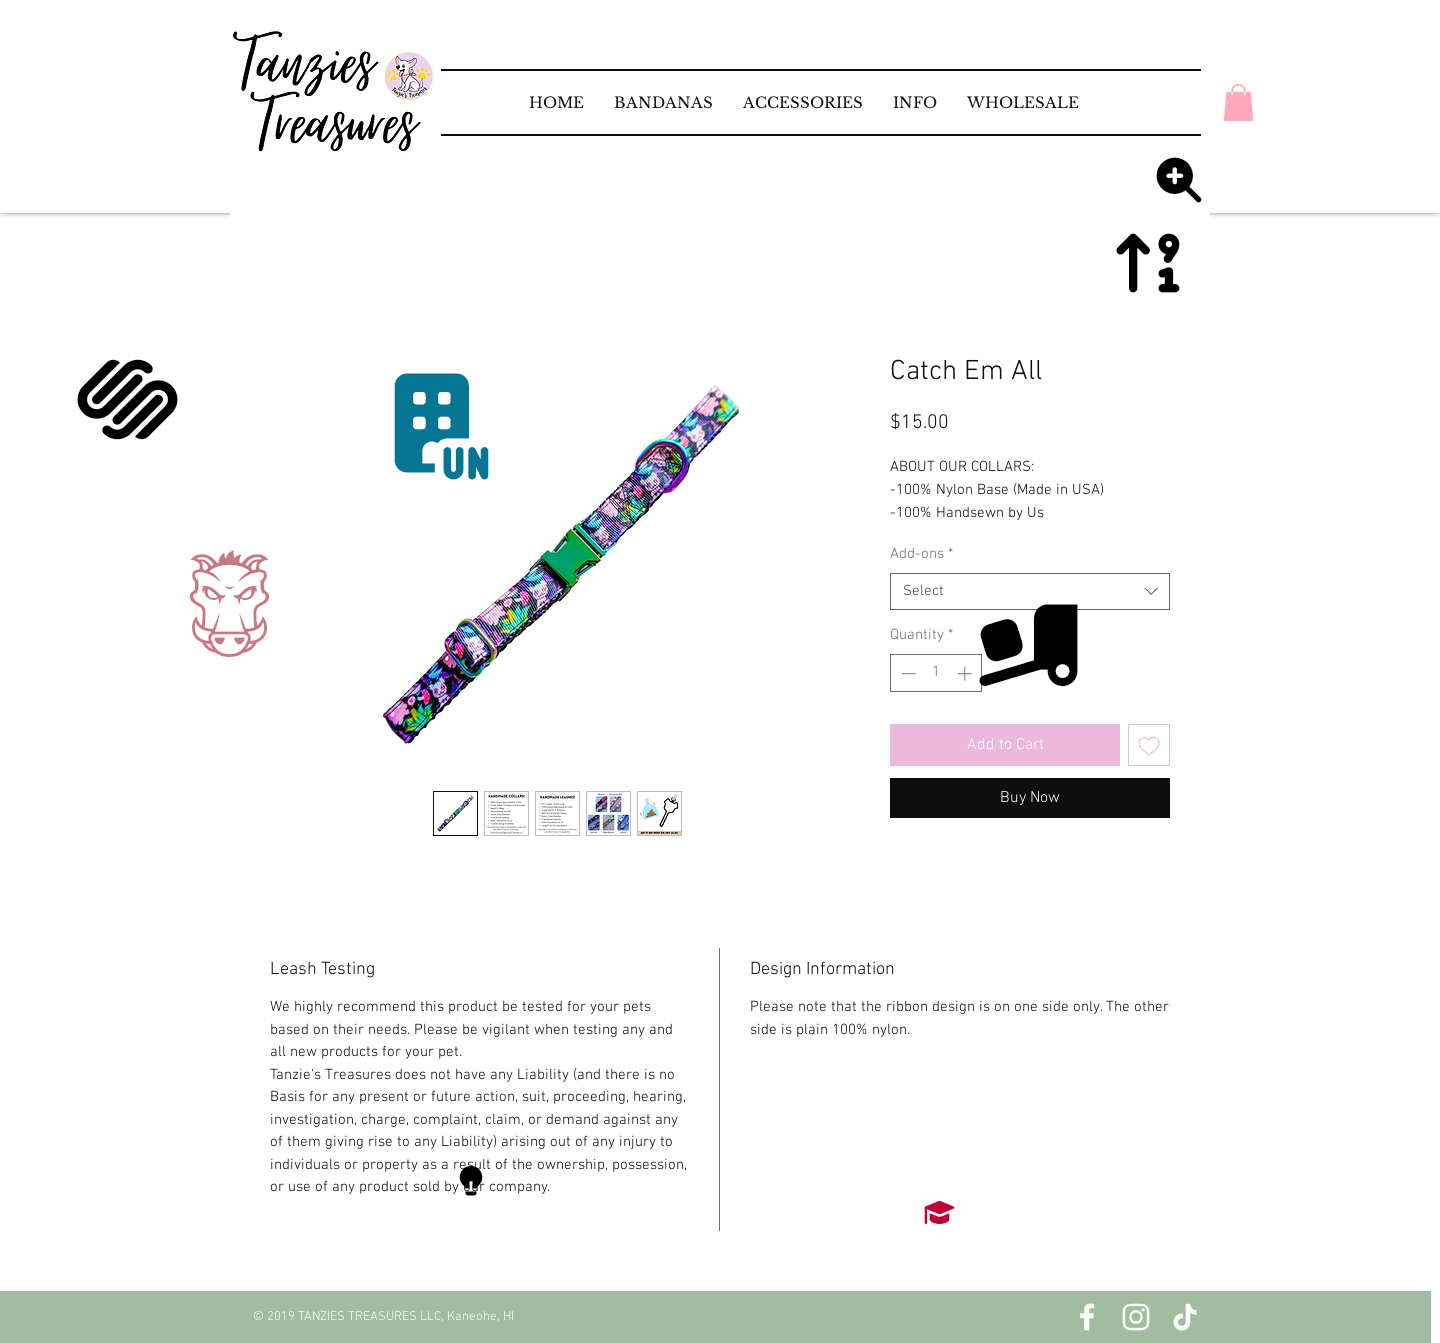 This screenshot has width=1440, height=1343. I want to click on access tips or helpful suggestions, so click(471, 1180).